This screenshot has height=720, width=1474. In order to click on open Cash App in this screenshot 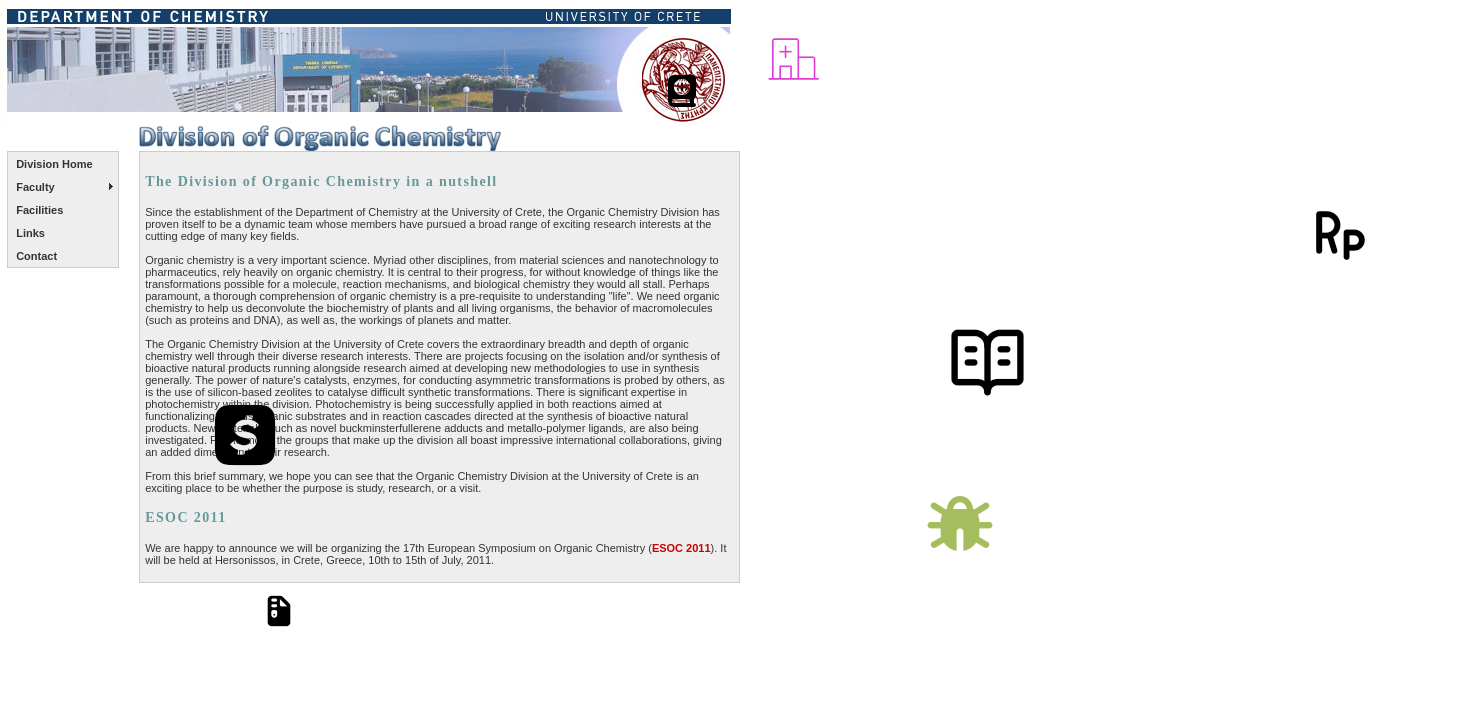, I will do `click(245, 435)`.